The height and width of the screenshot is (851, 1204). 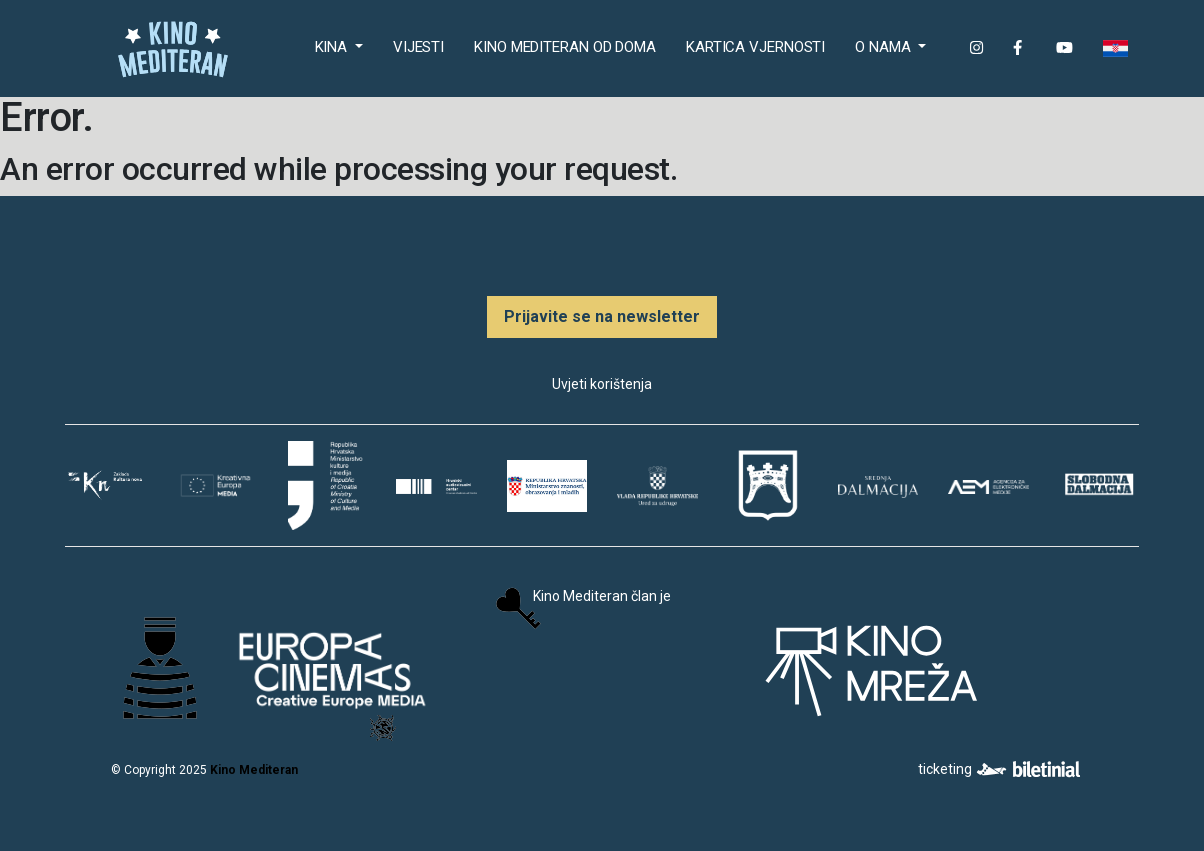 I want to click on indicates an unstable or volatile item in inventory, so click(x=383, y=728).